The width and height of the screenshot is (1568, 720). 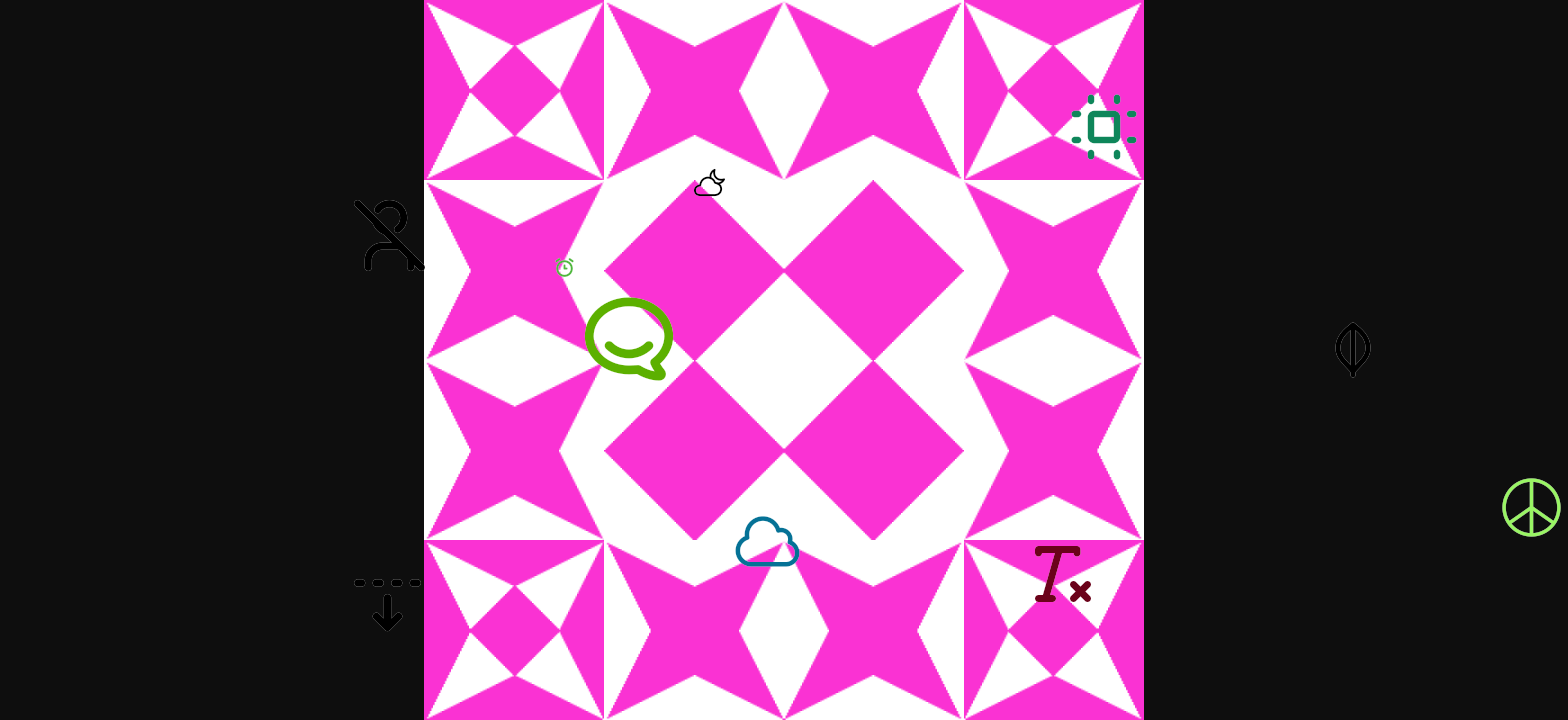 What do you see at coordinates (1056, 574) in the screenshot?
I see `clear text formatting` at bounding box center [1056, 574].